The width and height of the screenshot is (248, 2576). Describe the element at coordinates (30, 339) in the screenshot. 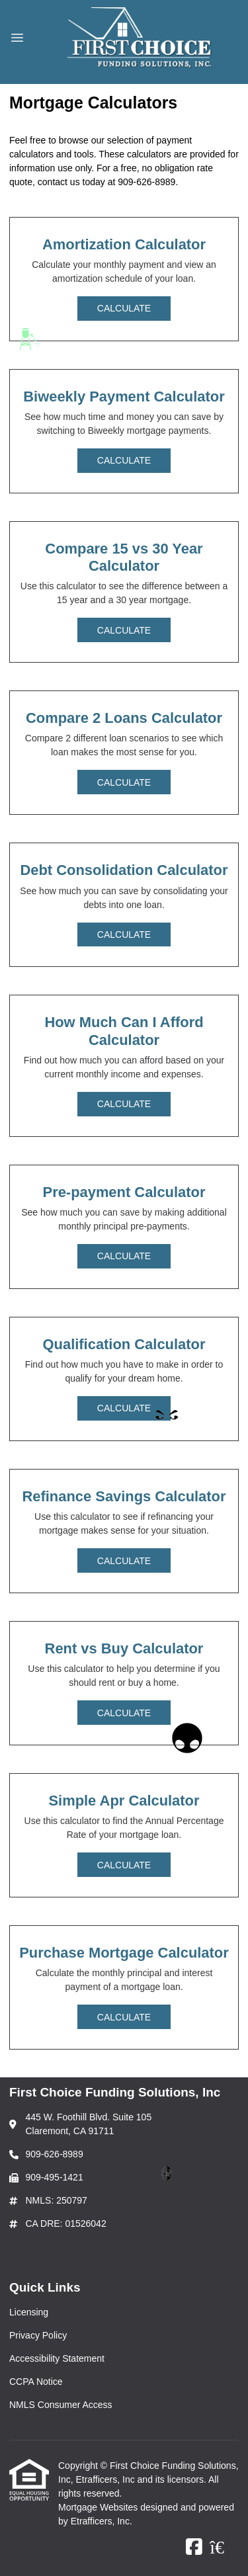

I see `view water storage levels` at that location.